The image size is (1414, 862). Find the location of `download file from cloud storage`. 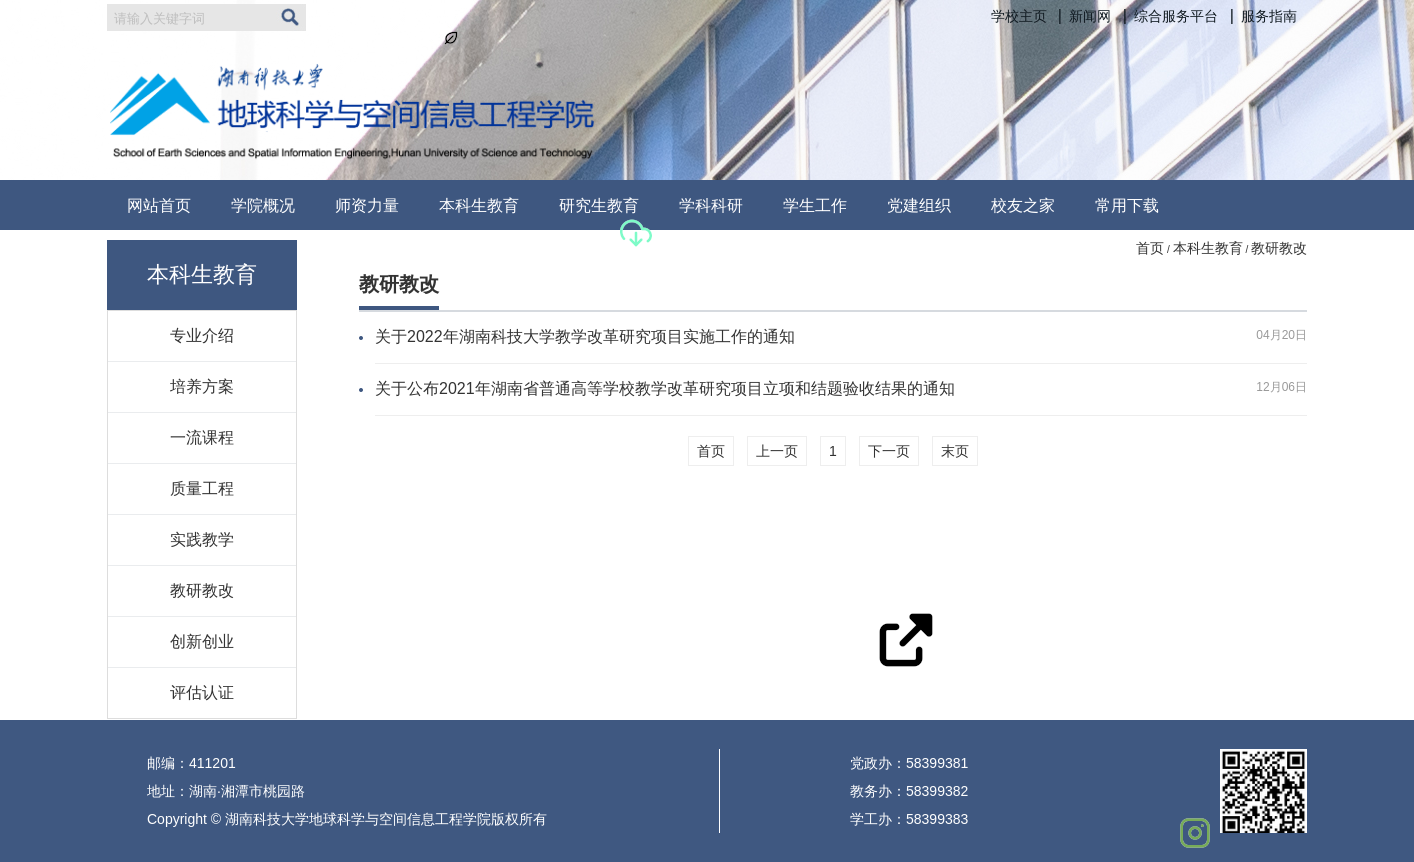

download file from cloud storage is located at coordinates (636, 233).